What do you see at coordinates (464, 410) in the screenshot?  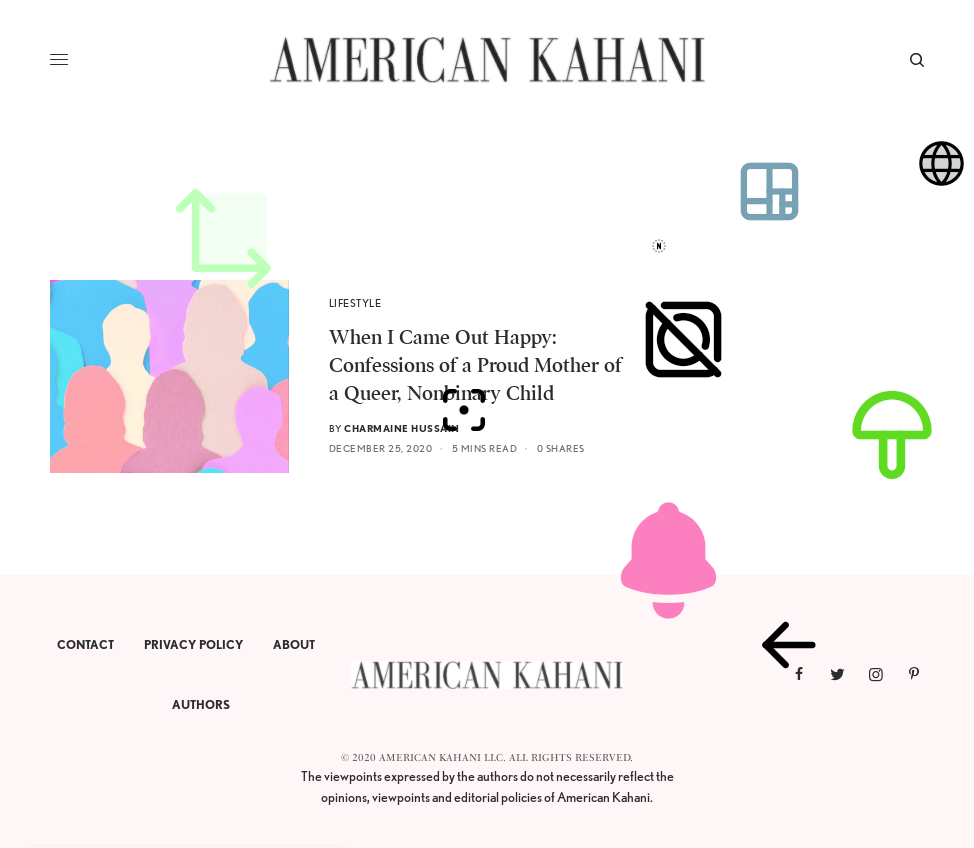 I see `center focus on selected area` at bounding box center [464, 410].